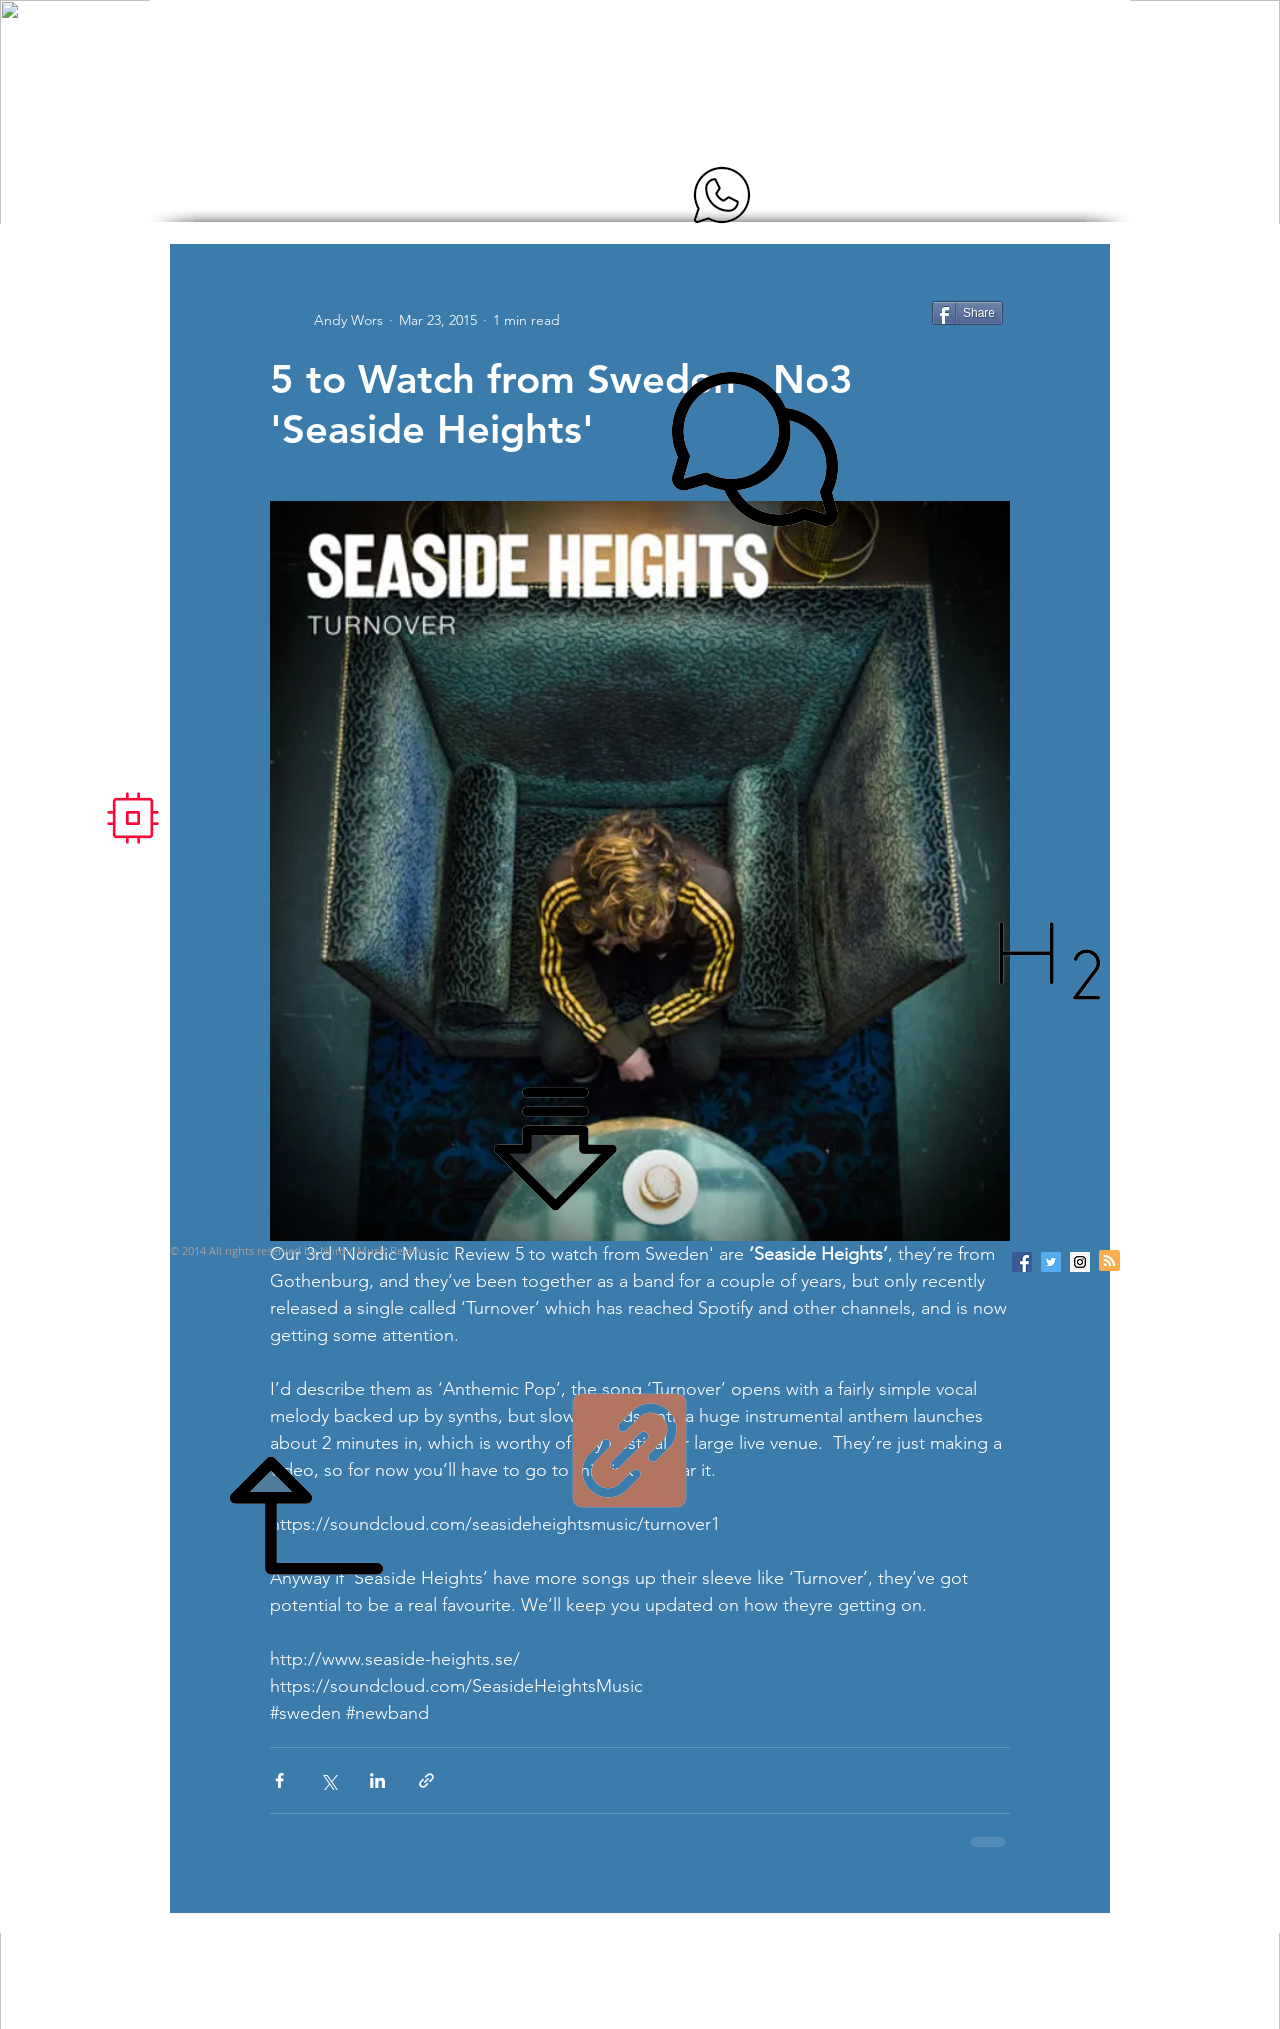 Image resolution: width=1280 pixels, height=2029 pixels. Describe the element at coordinates (300, 1521) in the screenshot. I see `go back and return to top` at that location.